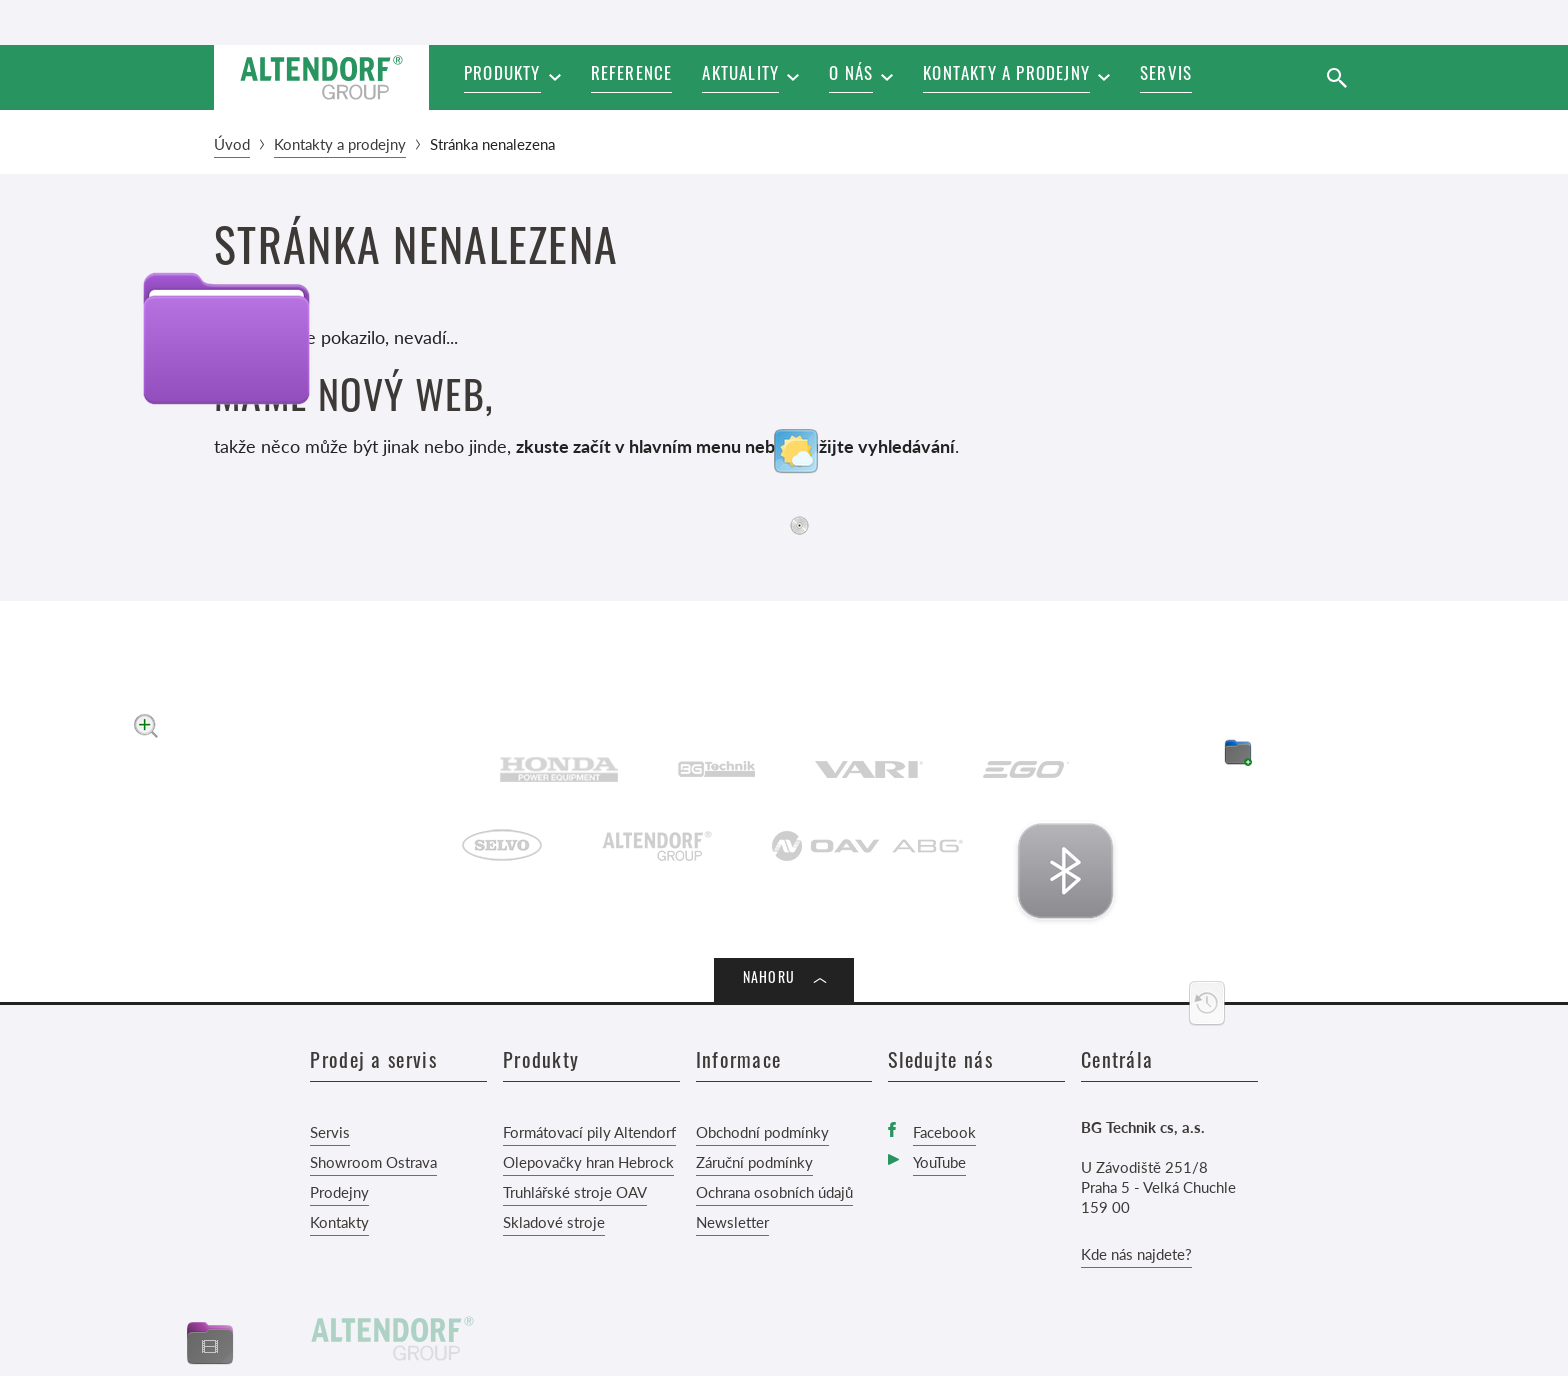 The width and height of the screenshot is (1568, 1376). Describe the element at coordinates (799, 525) in the screenshot. I see `indicates a DVD-ROM drive or disc` at that location.